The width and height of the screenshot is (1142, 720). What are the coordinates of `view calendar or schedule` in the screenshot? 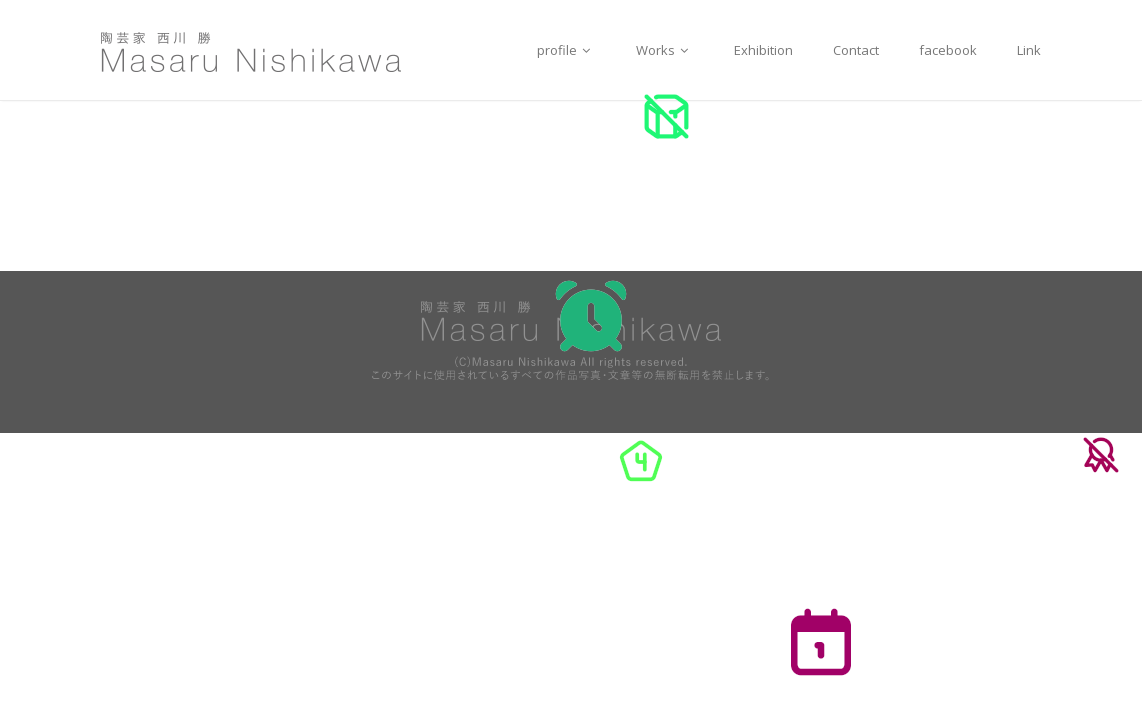 It's located at (821, 642).